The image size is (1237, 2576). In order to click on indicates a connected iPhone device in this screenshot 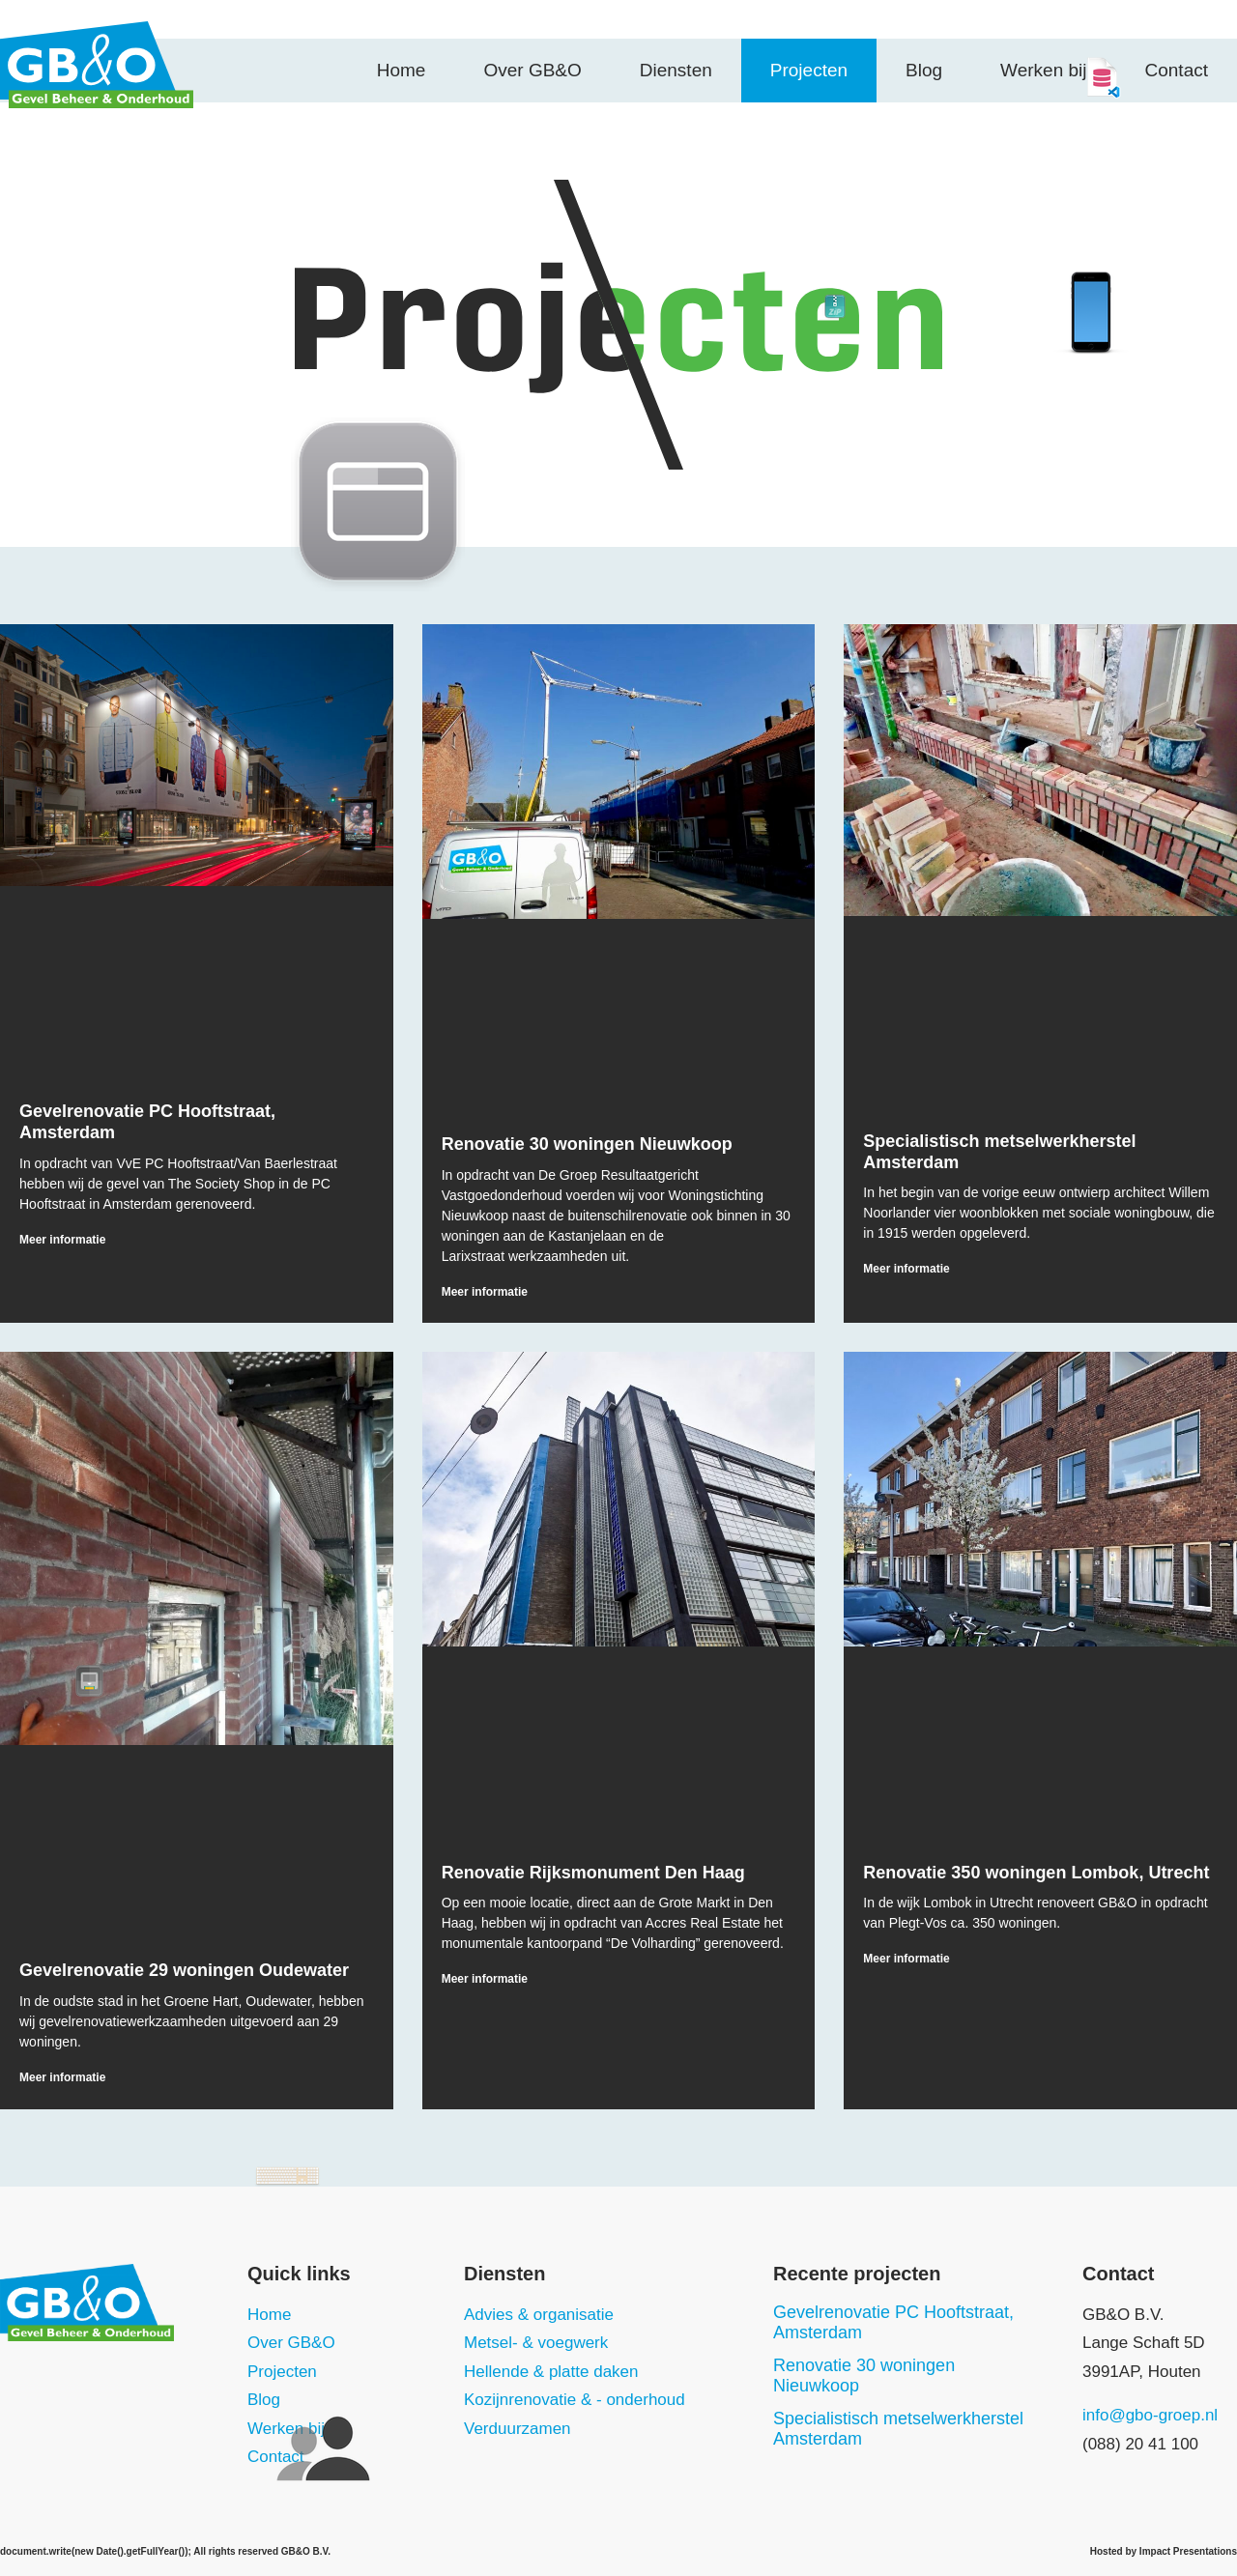, I will do `click(1091, 313)`.